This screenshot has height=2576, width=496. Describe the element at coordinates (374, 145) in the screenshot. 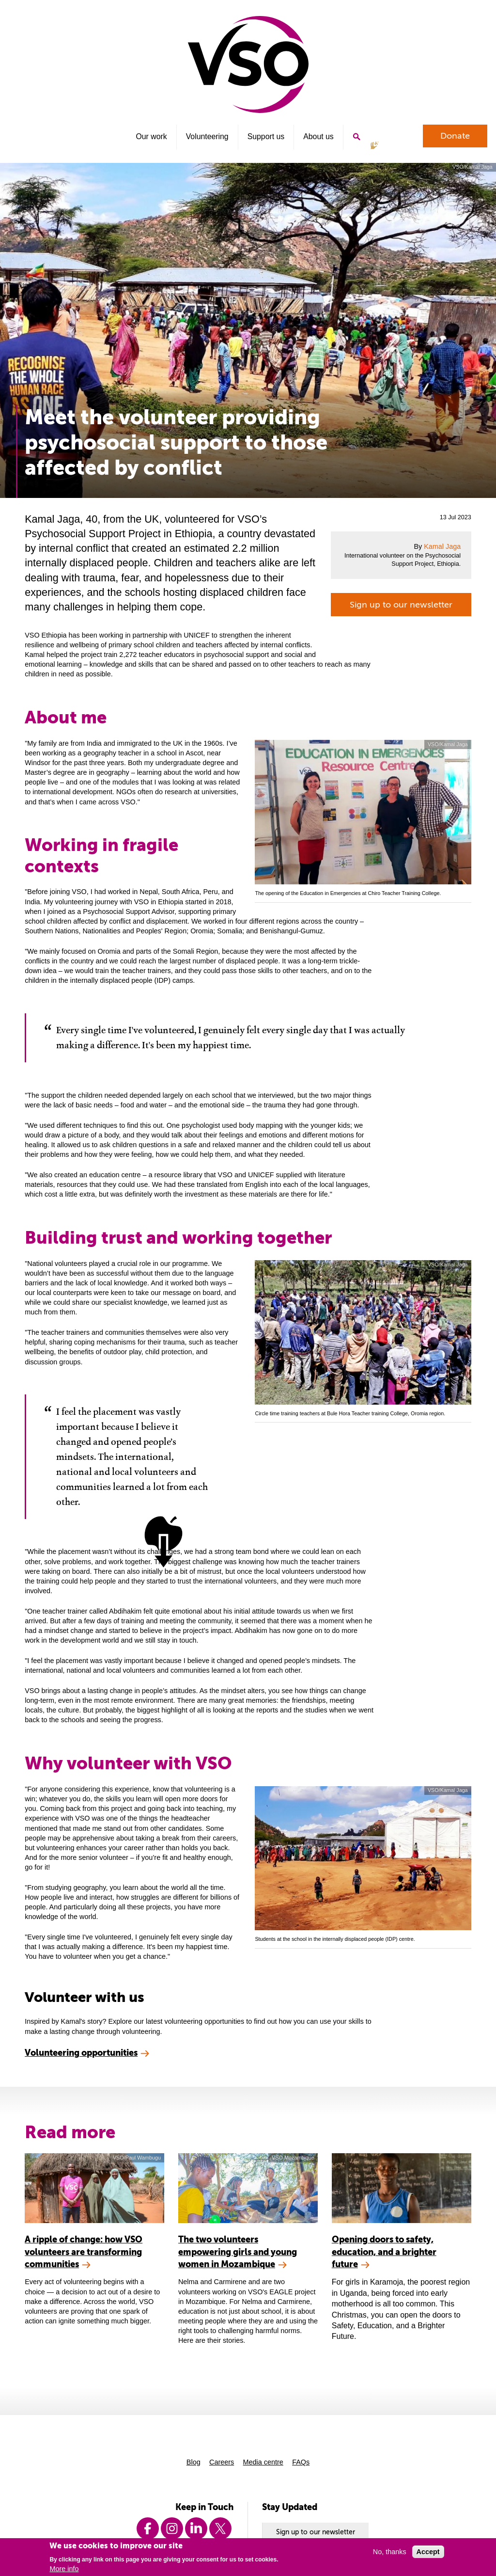

I see `cast a fire spell or ability` at that location.